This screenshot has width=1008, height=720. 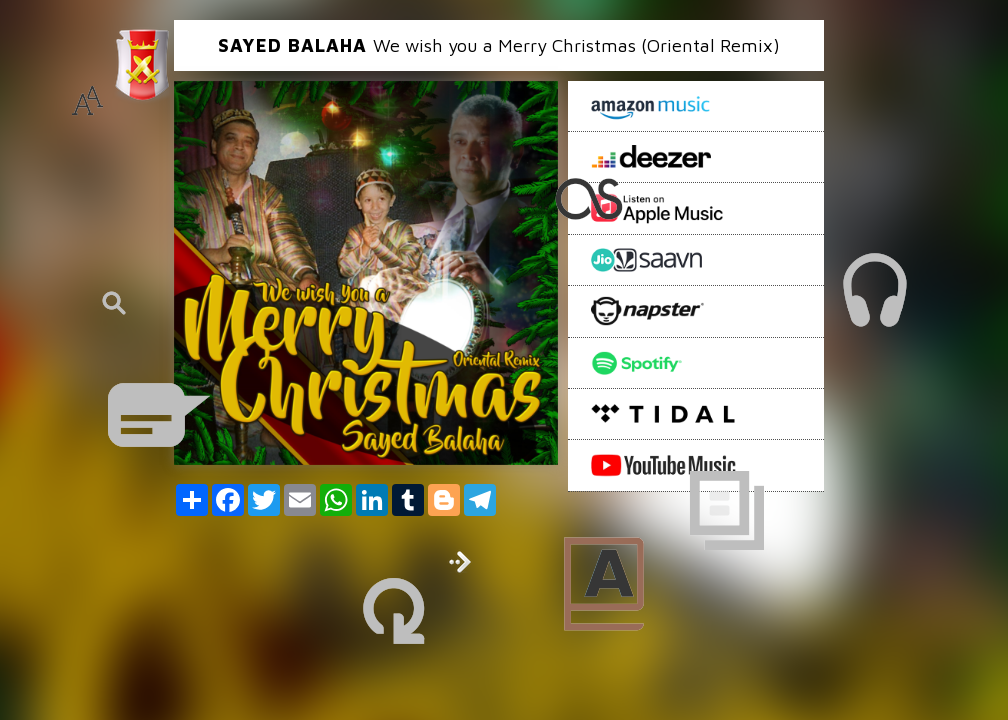 What do you see at coordinates (460, 562) in the screenshot?
I see `navigate to the next item or page` at bounding box center [460, 562].